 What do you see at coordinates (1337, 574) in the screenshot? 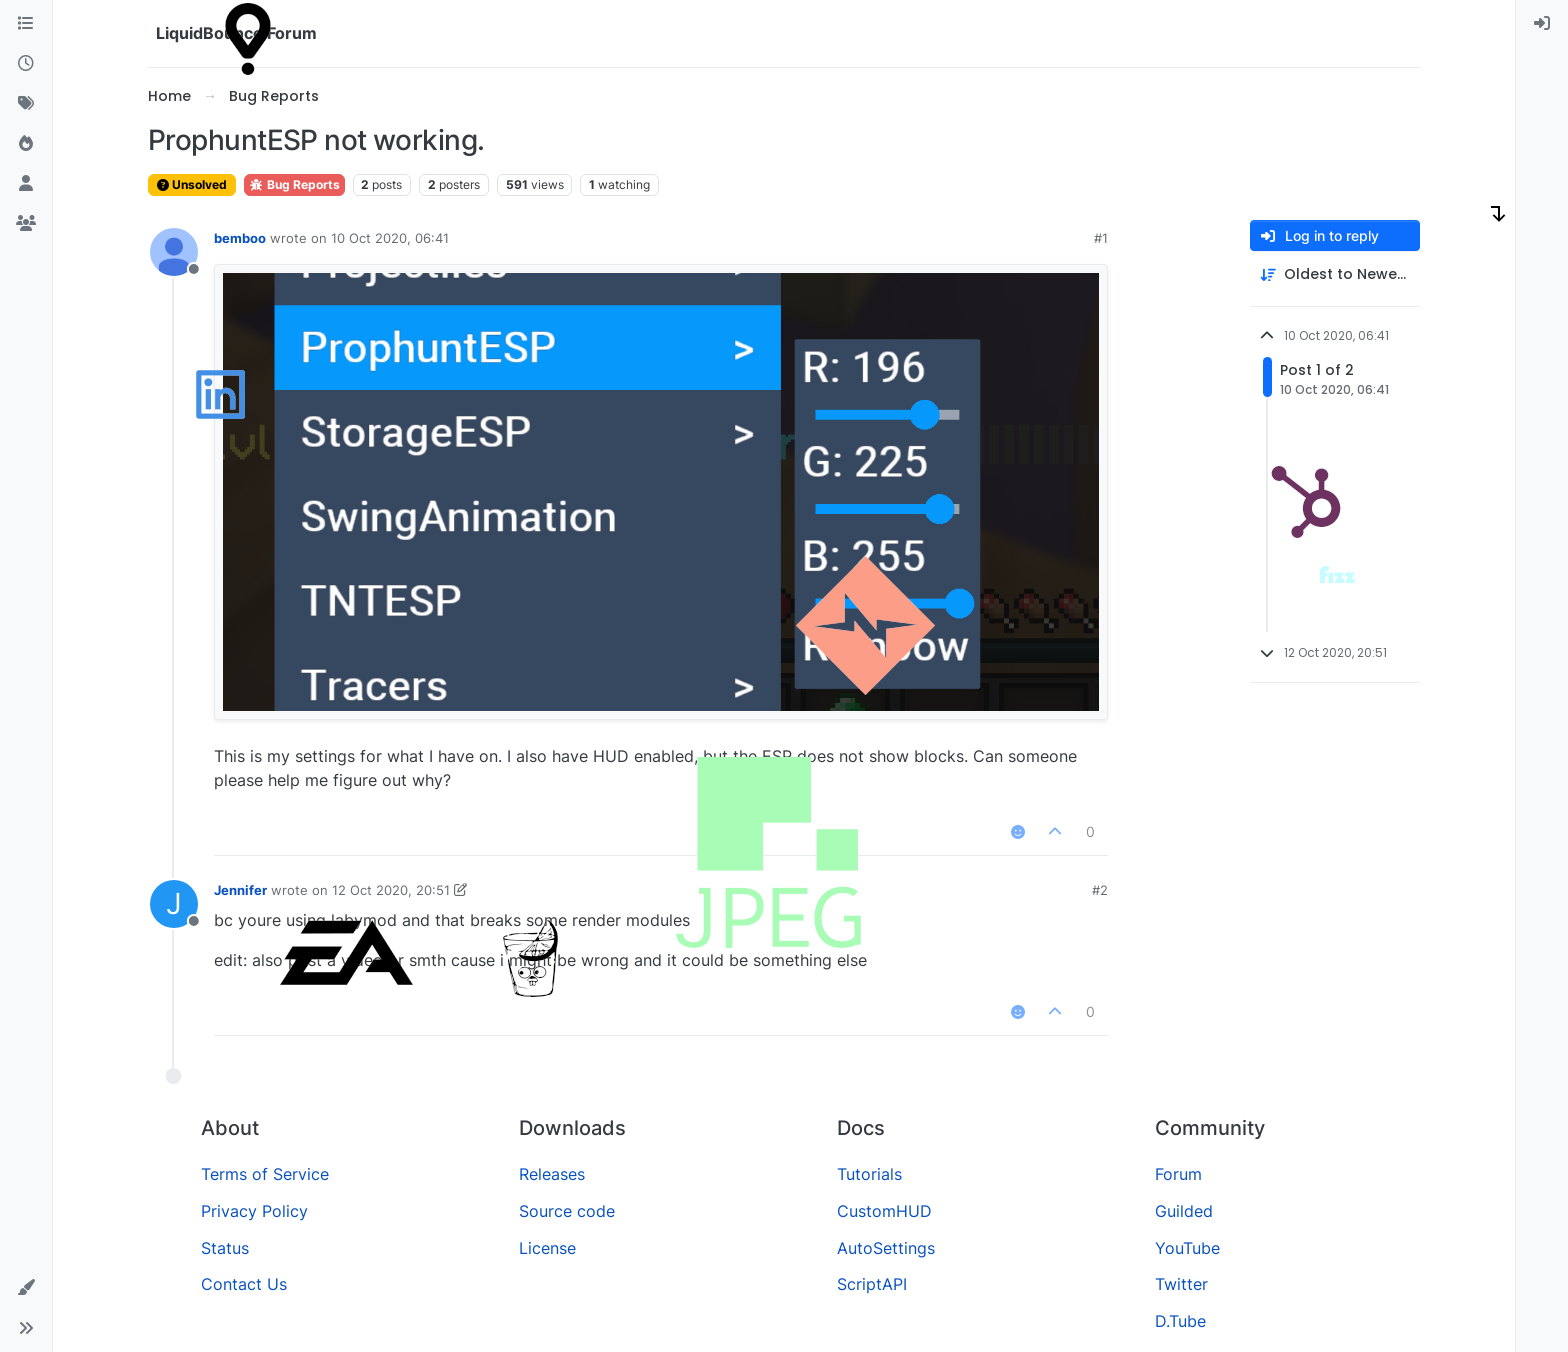
I see `fizz app or service logo` at bounding box center [1337, 574].